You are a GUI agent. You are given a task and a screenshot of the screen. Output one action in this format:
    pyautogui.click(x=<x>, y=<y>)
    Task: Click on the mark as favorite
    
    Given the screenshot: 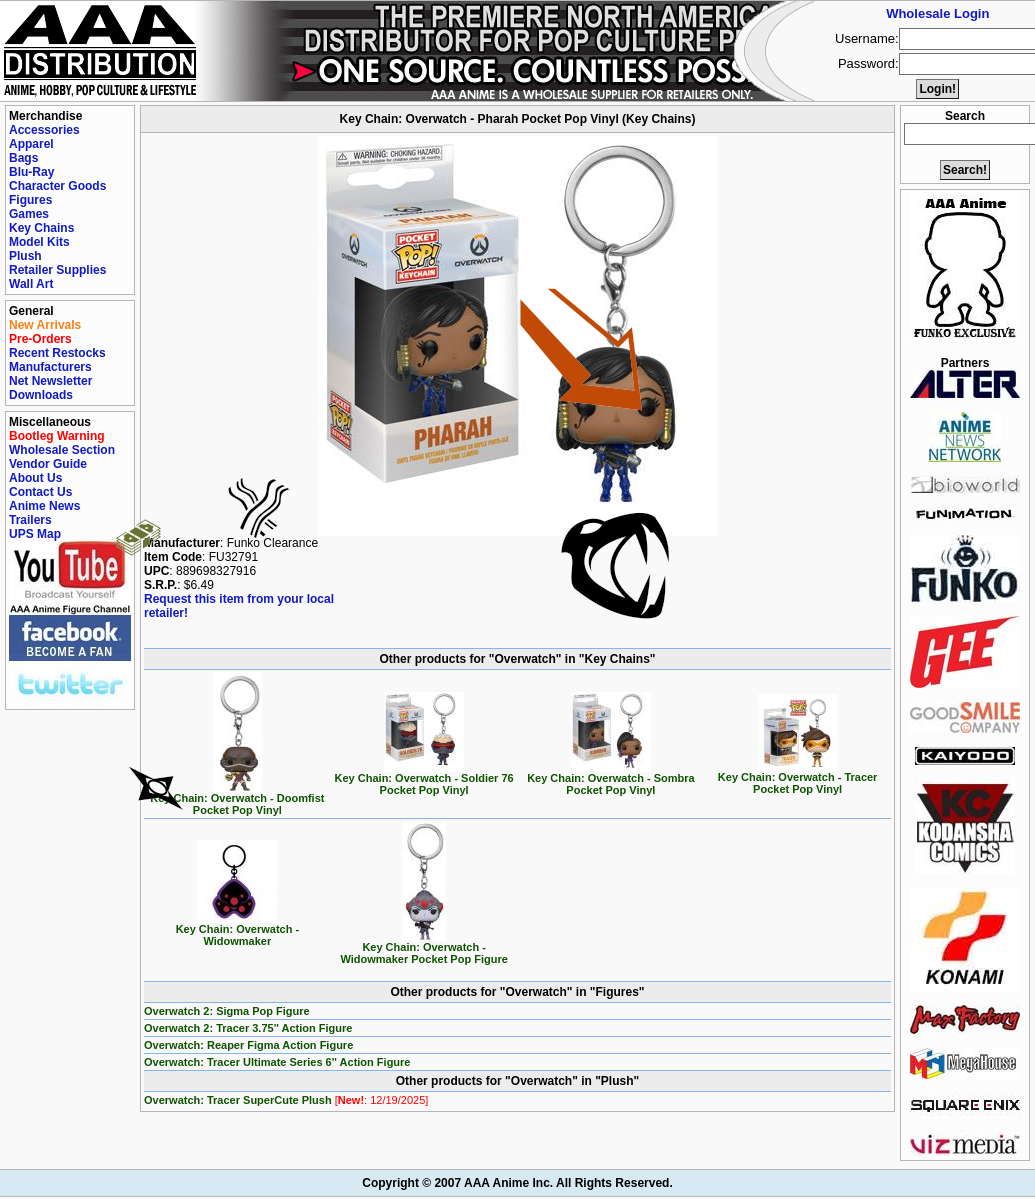 What is the action you would take?
    pyautogui.click(x=156, y=788)
    